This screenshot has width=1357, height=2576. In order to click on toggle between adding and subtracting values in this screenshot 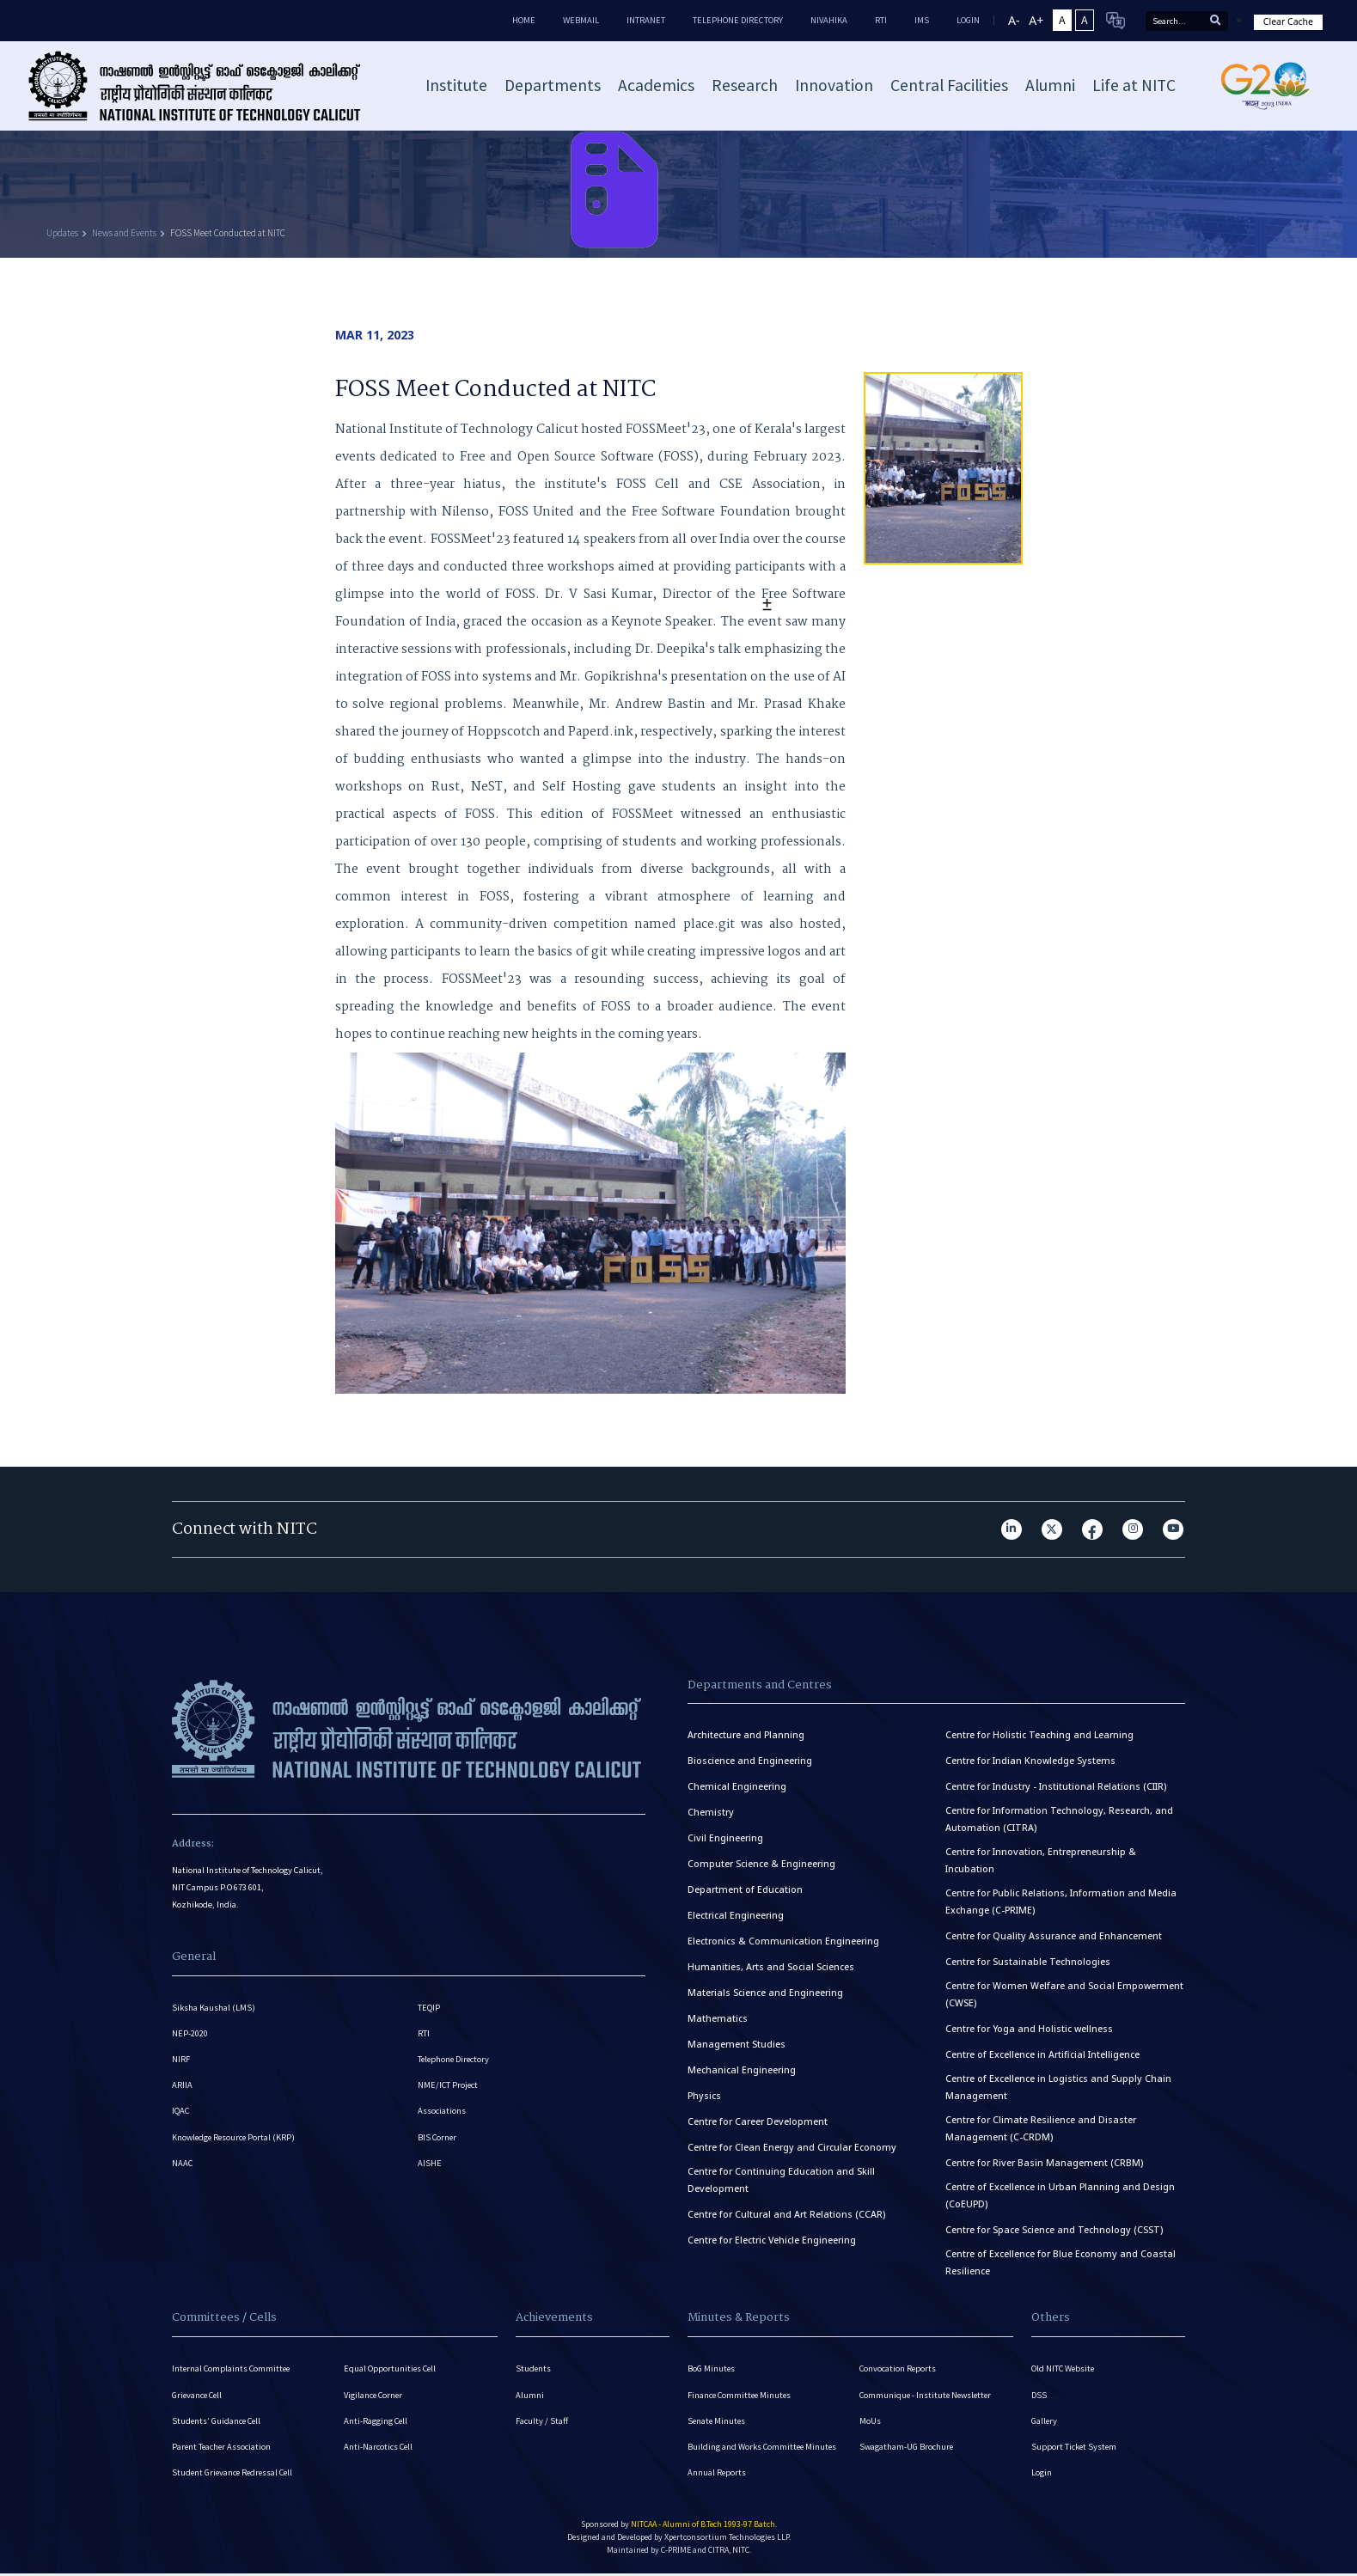, I will do `click(767, 604)`.